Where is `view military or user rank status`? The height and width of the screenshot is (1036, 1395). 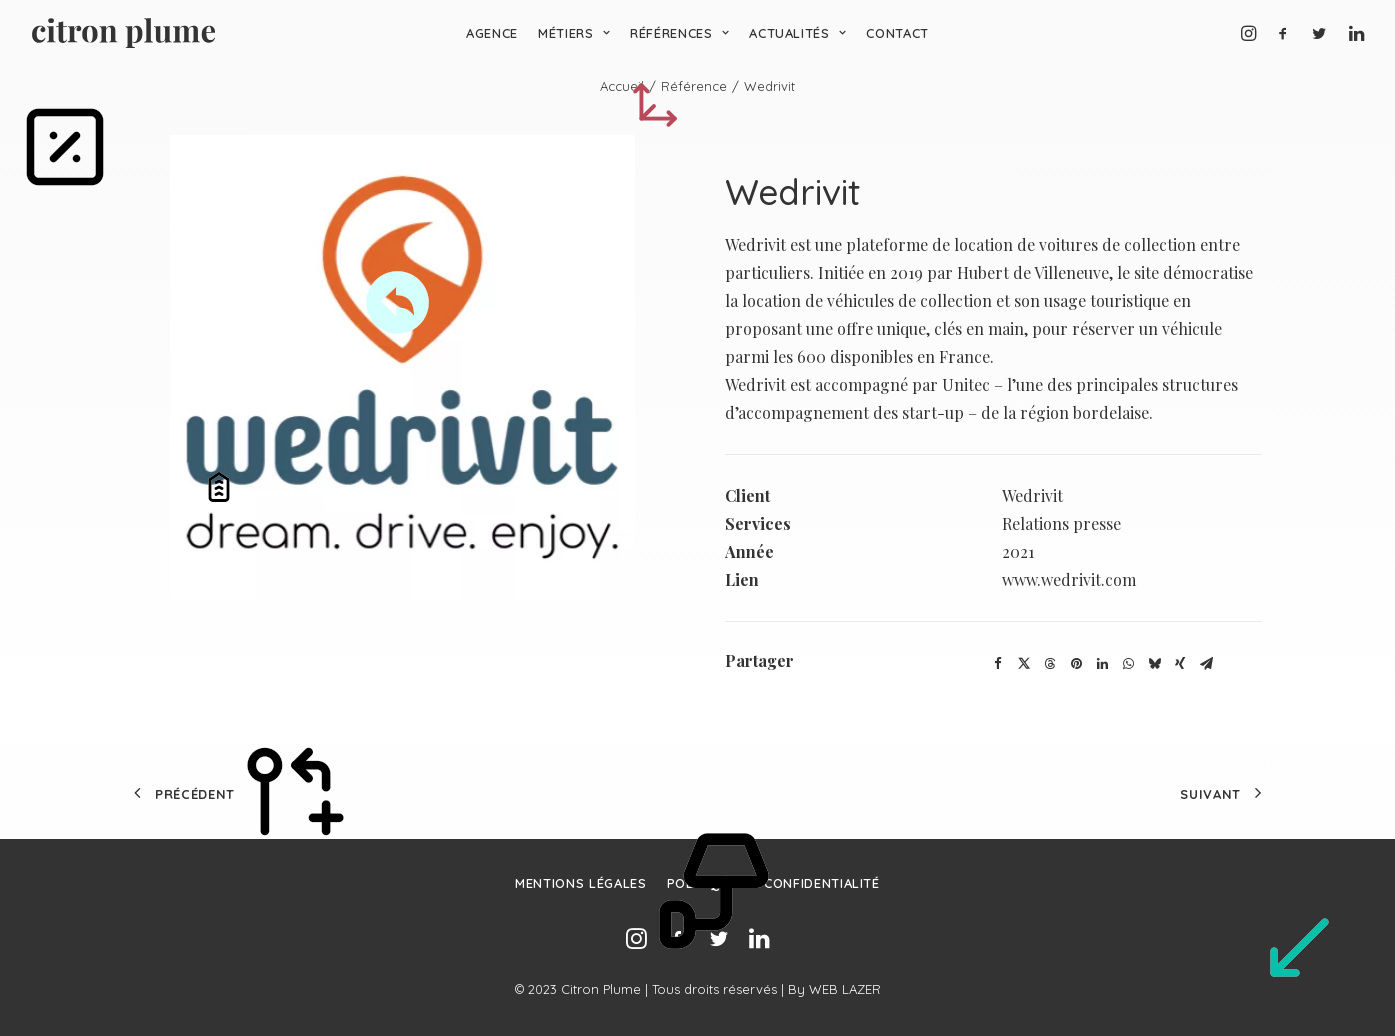
view military or user rank status is located at coordinates (219, 487).